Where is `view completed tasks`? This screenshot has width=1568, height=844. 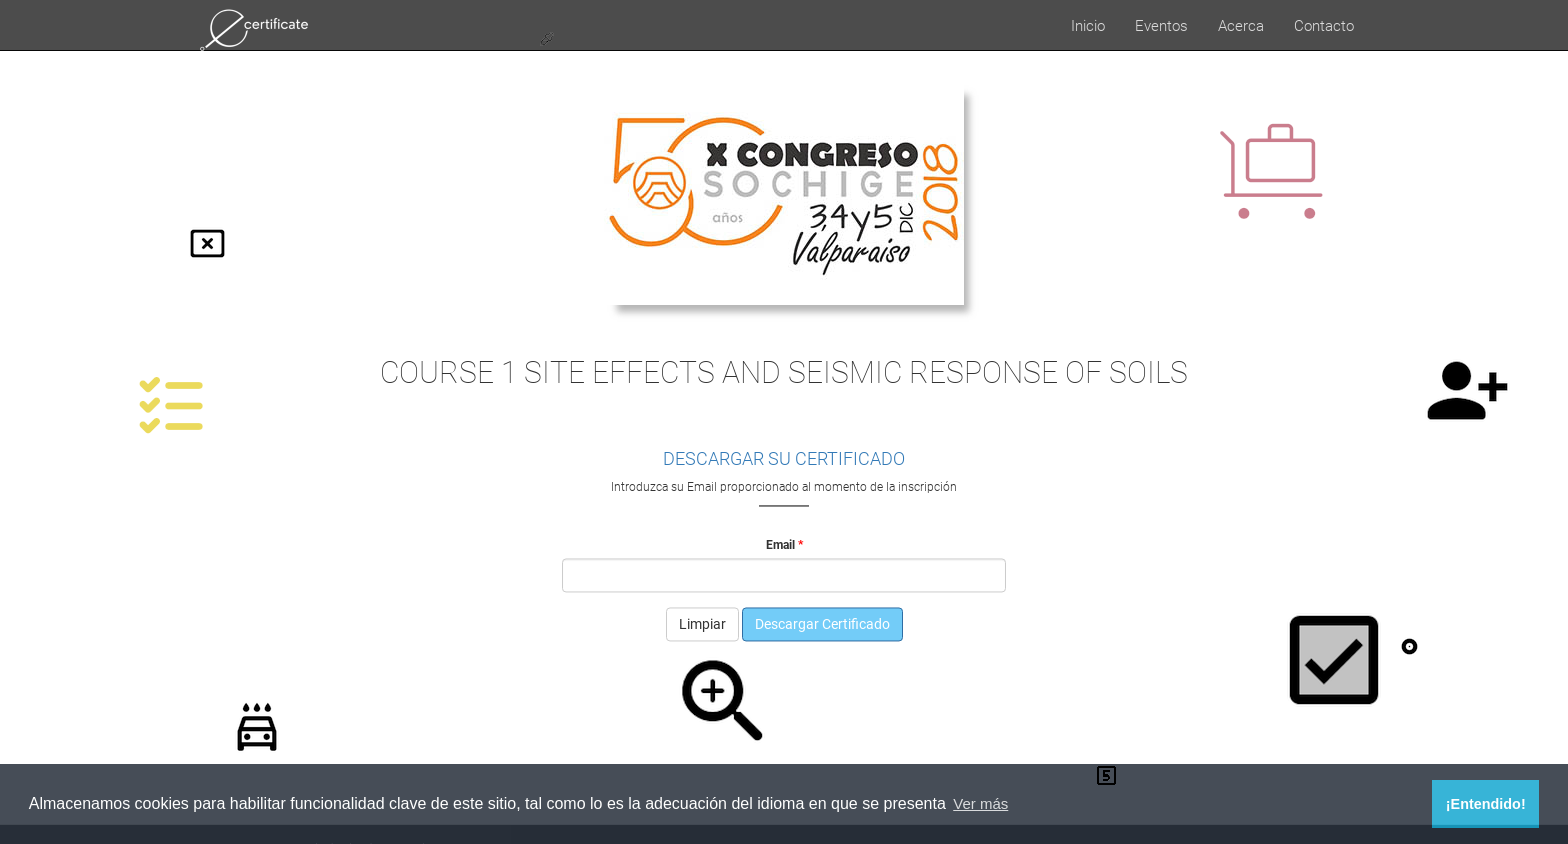
view completed tasks is located at coordinates (172, 406).